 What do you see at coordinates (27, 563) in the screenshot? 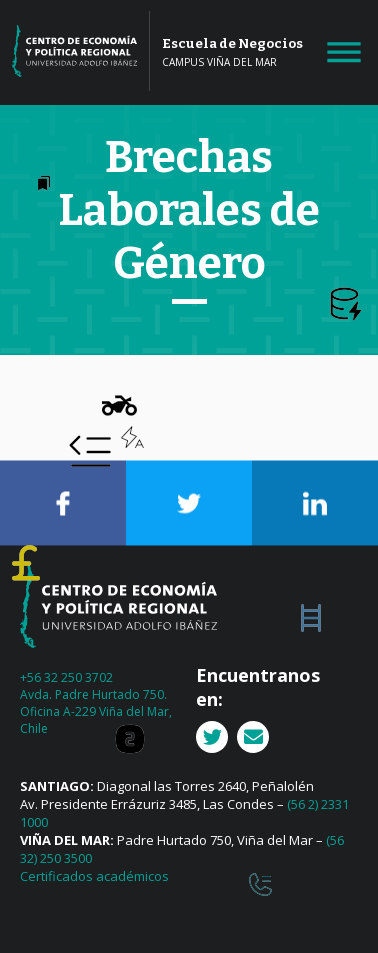
I see `british pound sterling currency symbol` at bounding box center [27, 563].